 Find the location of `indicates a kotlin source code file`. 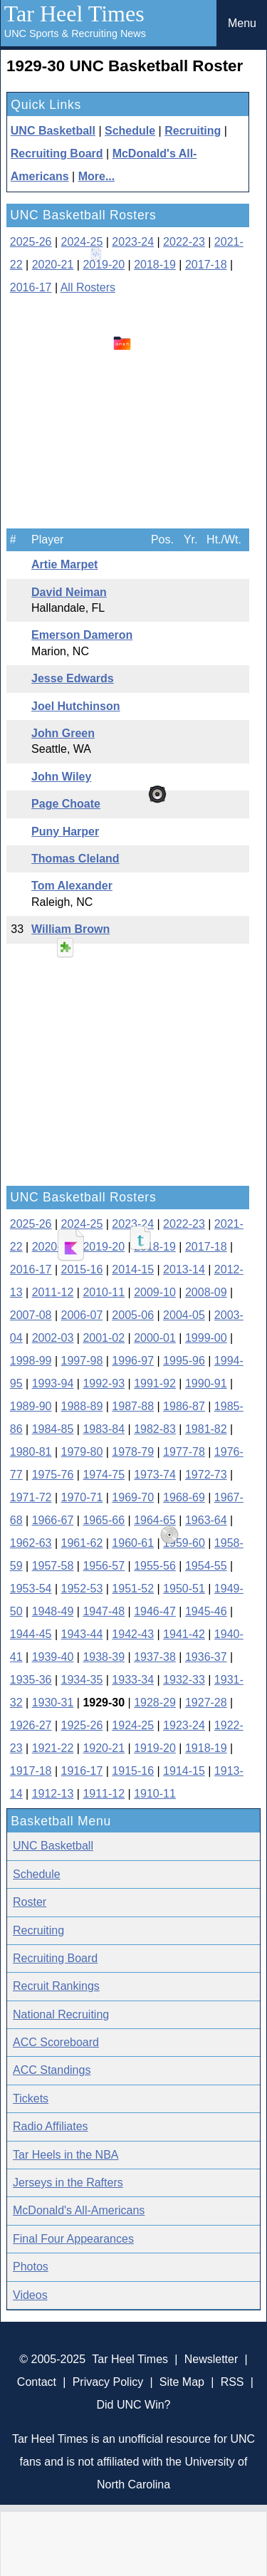

indicates a kotlin source code file is located at coordinates (70, 1244).